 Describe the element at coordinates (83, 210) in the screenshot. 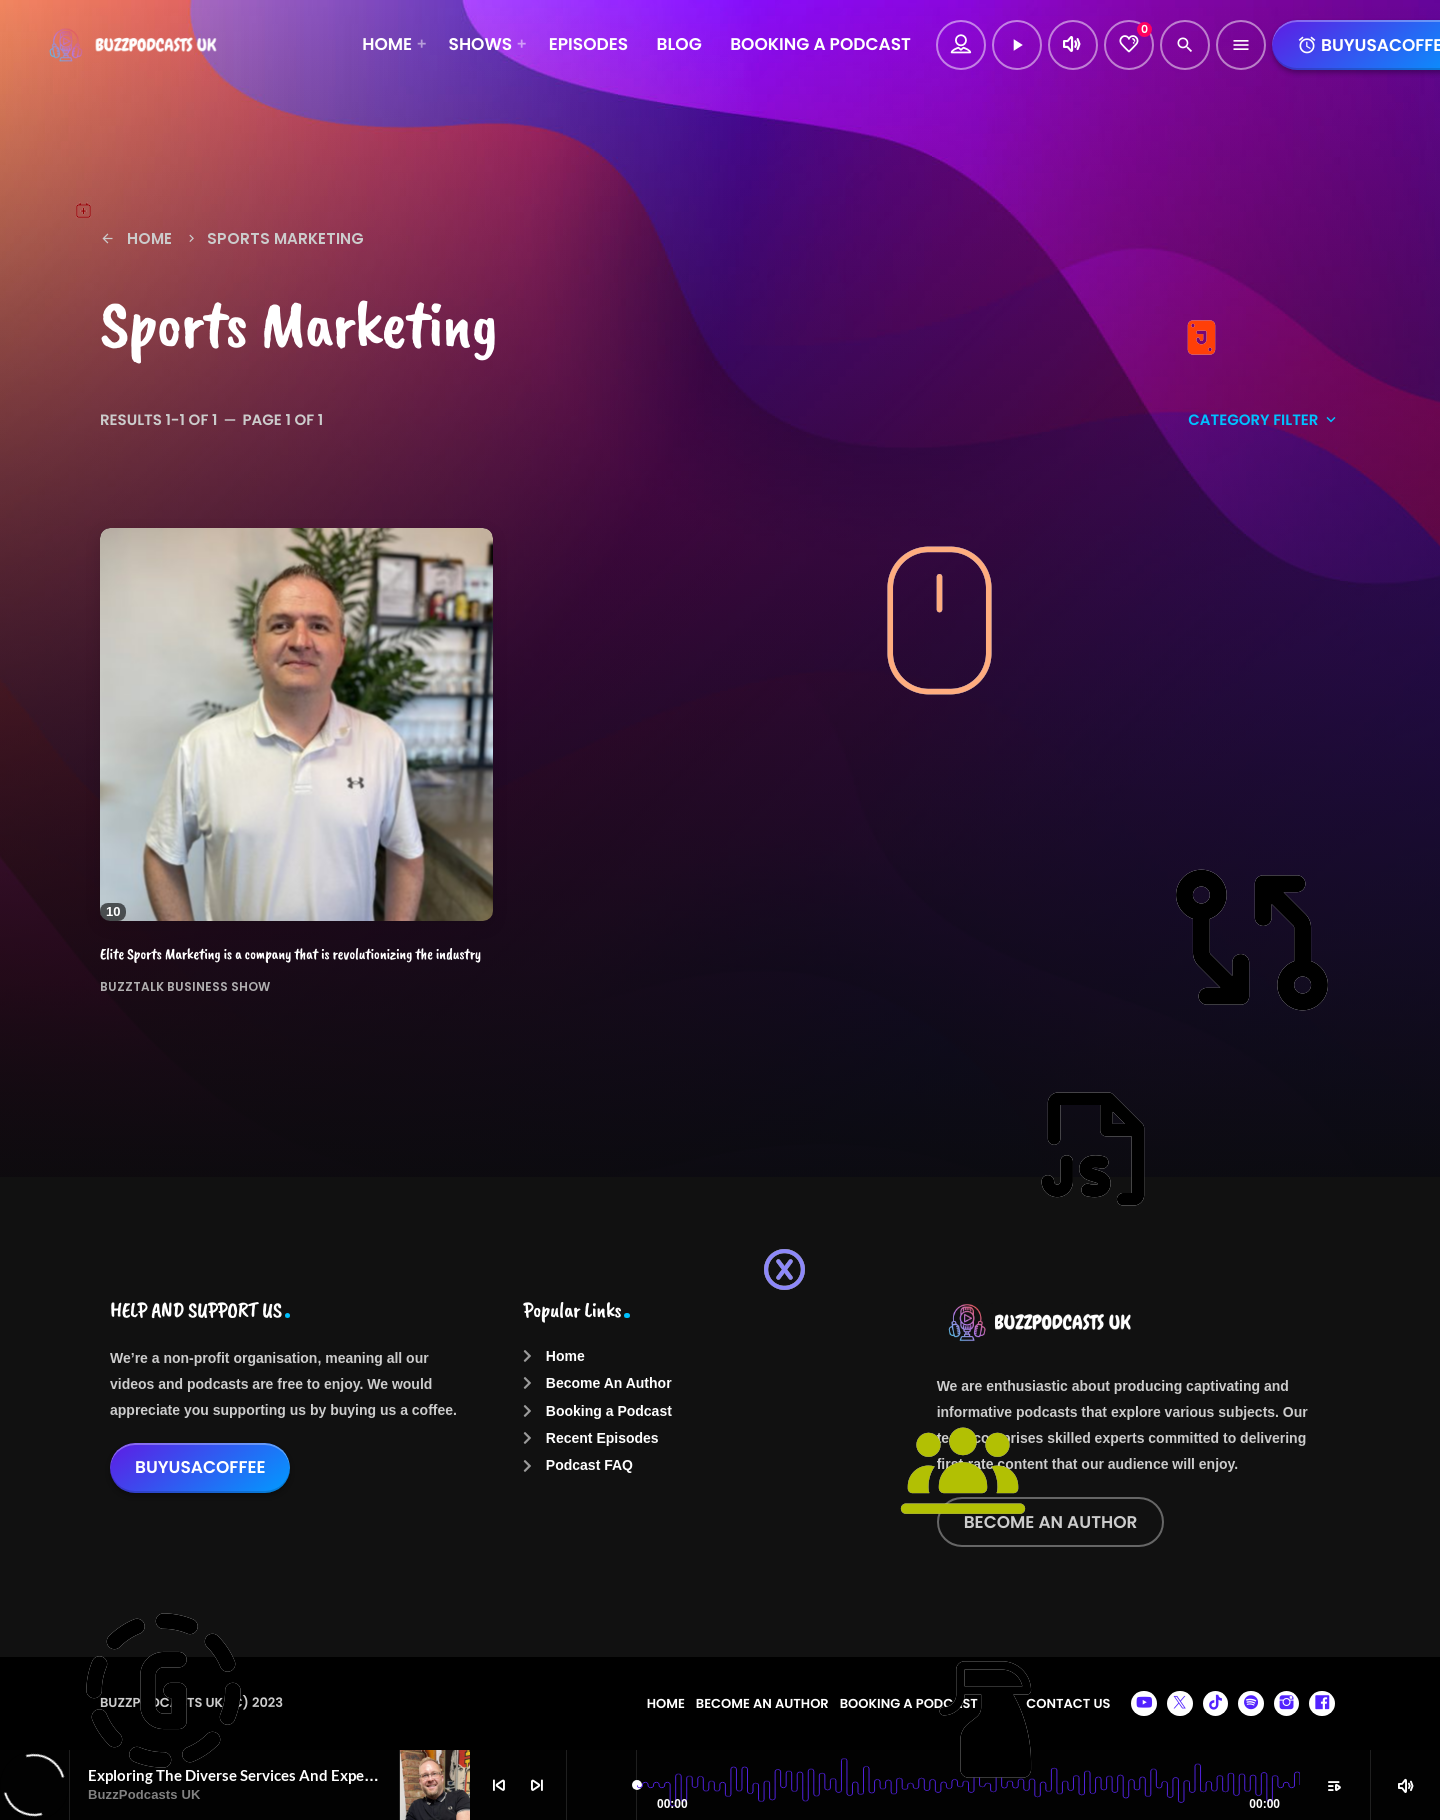

I see `add a new calendar event` at that location.